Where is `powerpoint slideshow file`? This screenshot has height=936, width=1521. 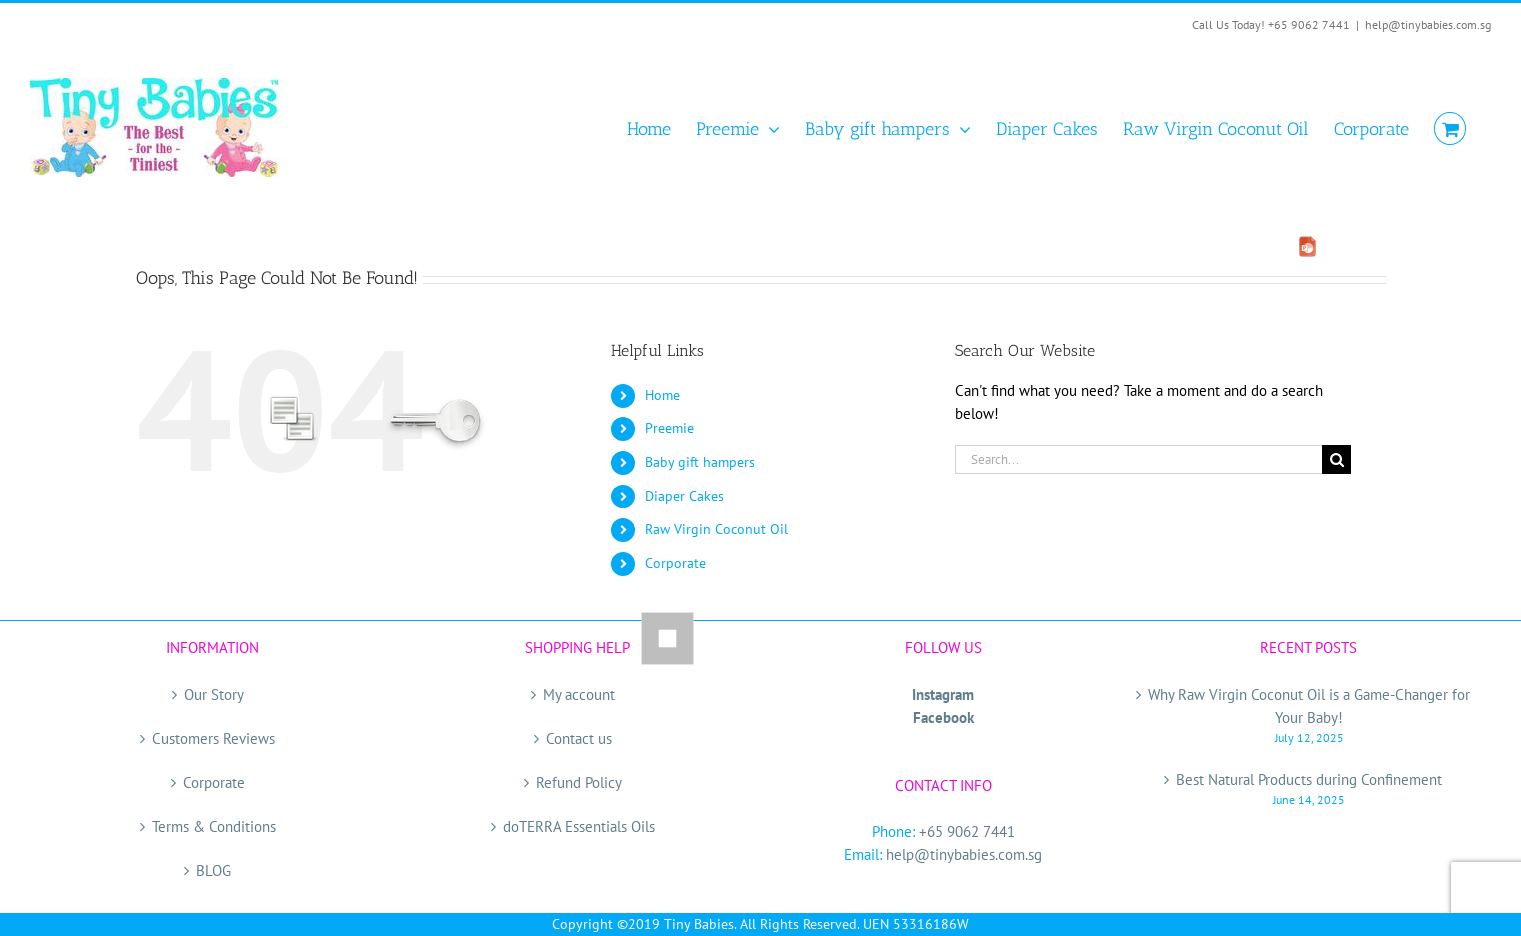 powerpoint slideshow file is located at coordinates (1307, 246).